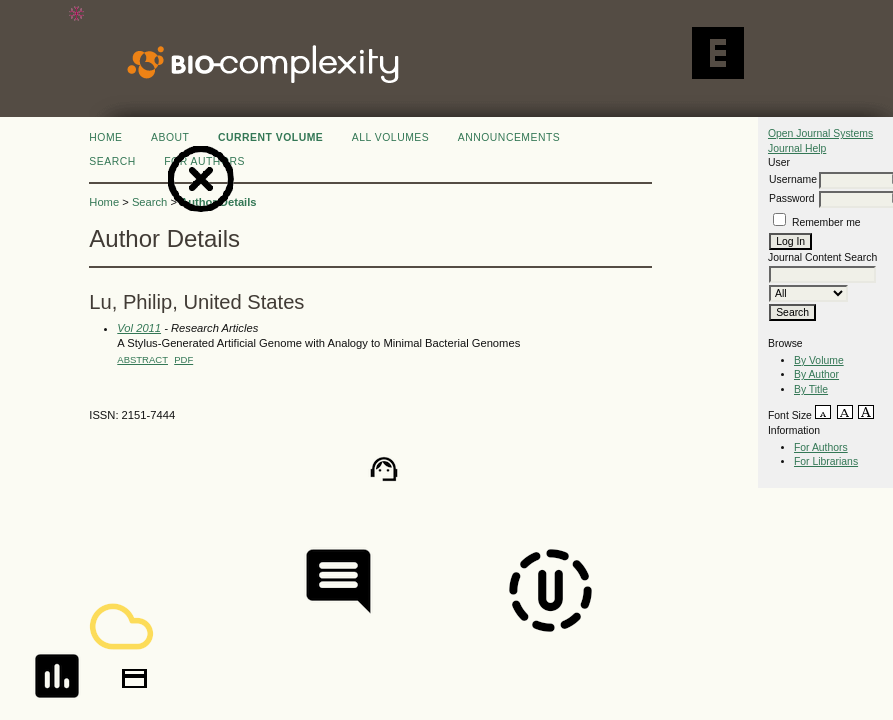 The width and height of the screenshot is (893, 720). I want to click on access payment methods, so click(134, 678).